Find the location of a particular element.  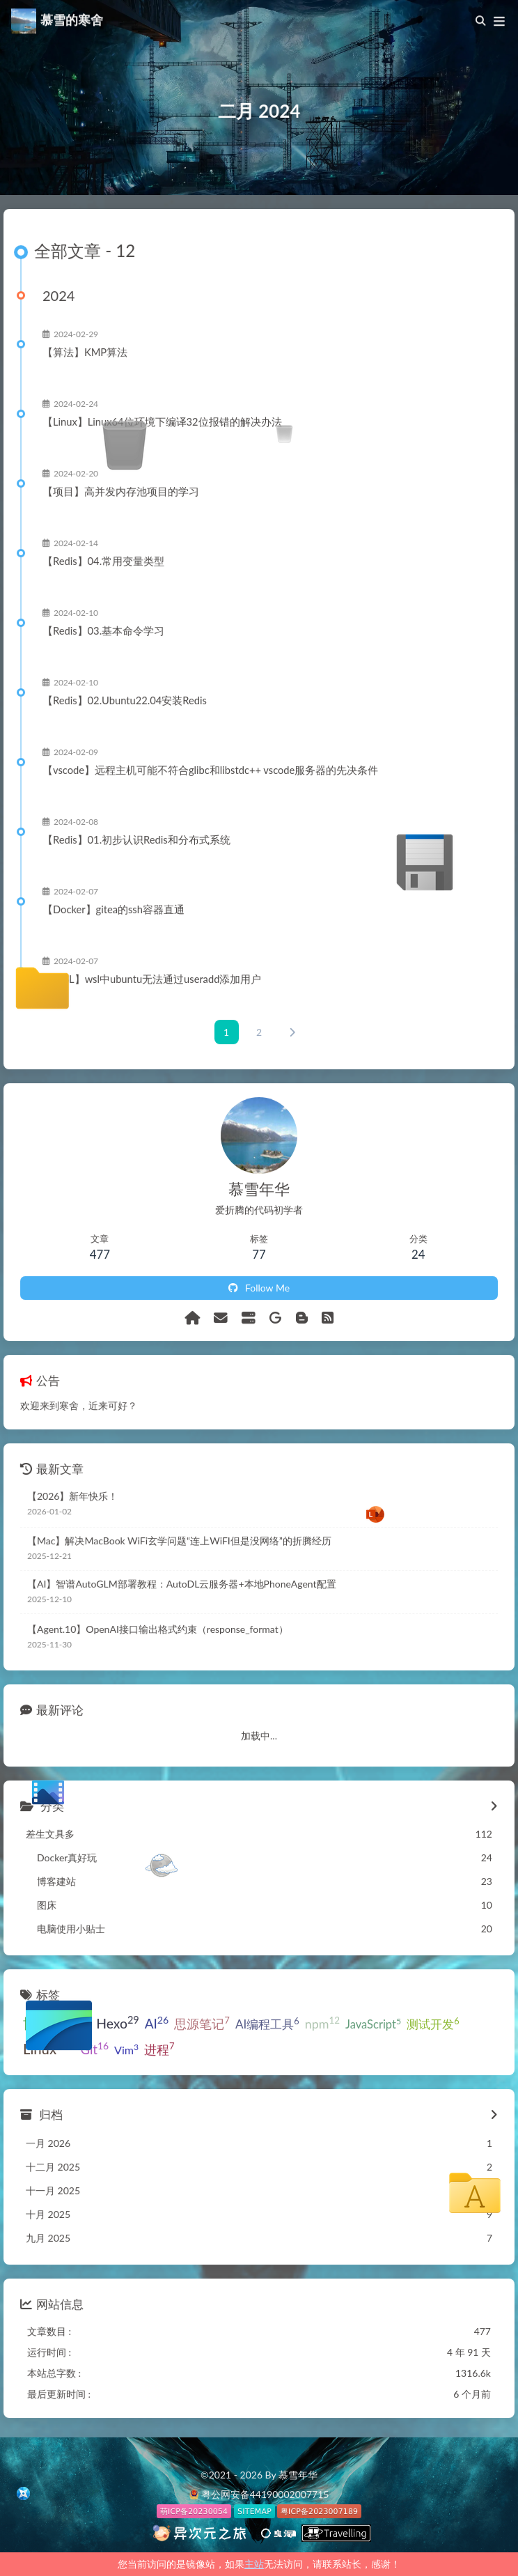

open the fonts folder is located at coordinates (475, 2194).